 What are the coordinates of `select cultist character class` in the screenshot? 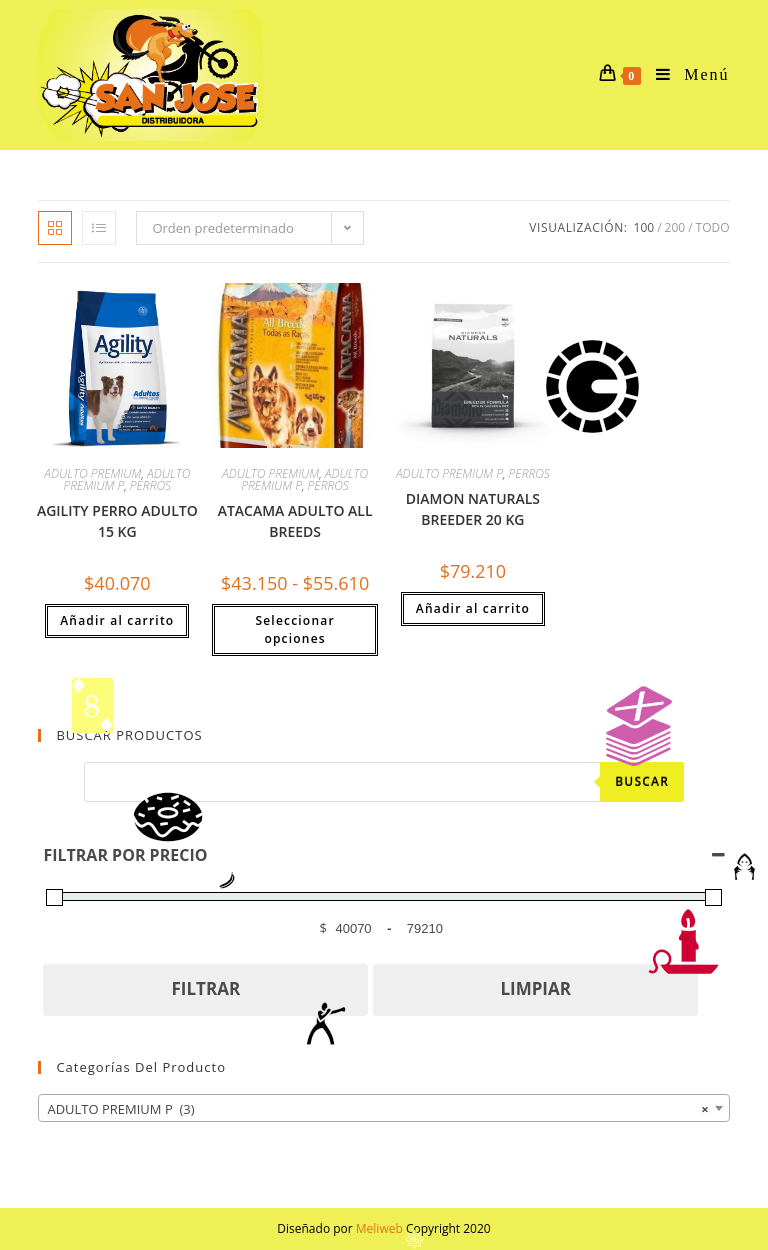 It's located at (744, 866).